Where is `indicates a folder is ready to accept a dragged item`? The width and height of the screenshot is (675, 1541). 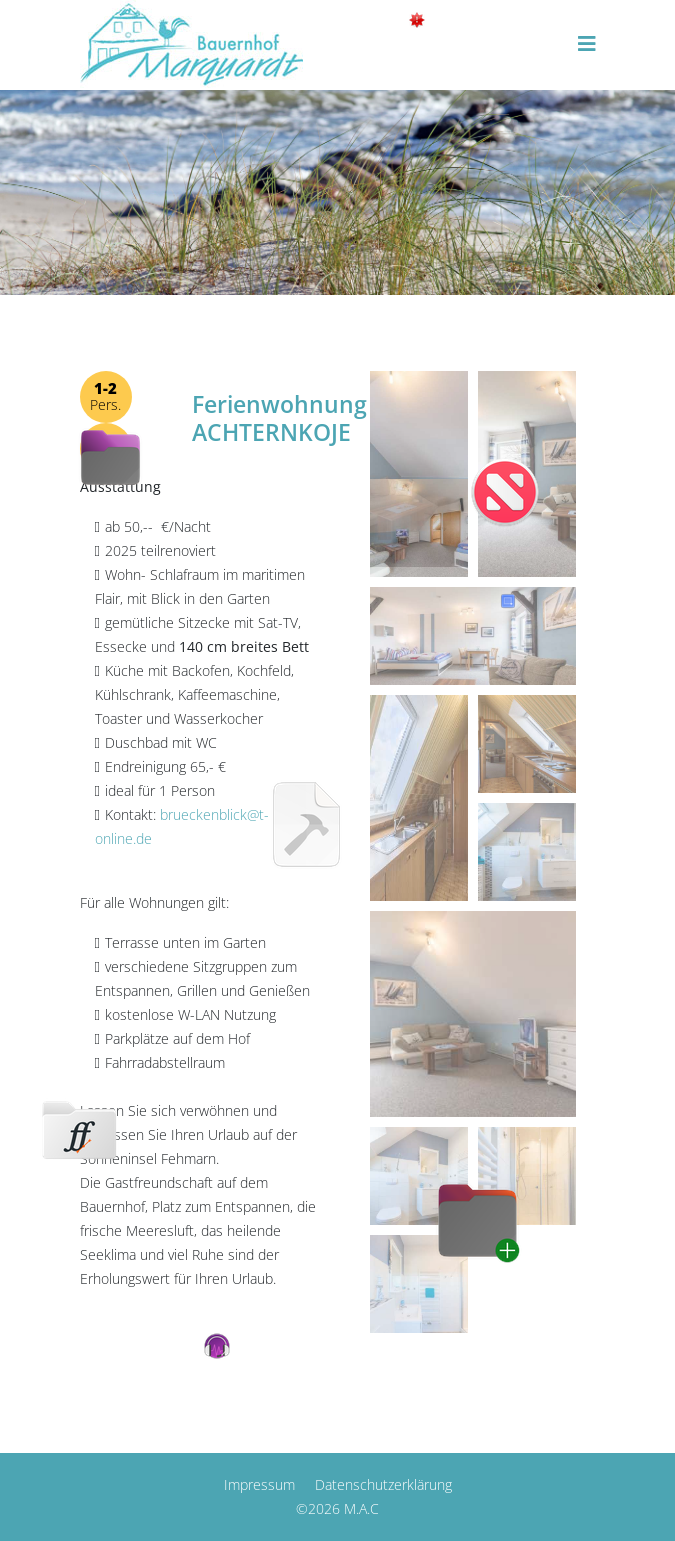
indicates a folder is ready to accept a dragged item is located at coordinates (110, 457).